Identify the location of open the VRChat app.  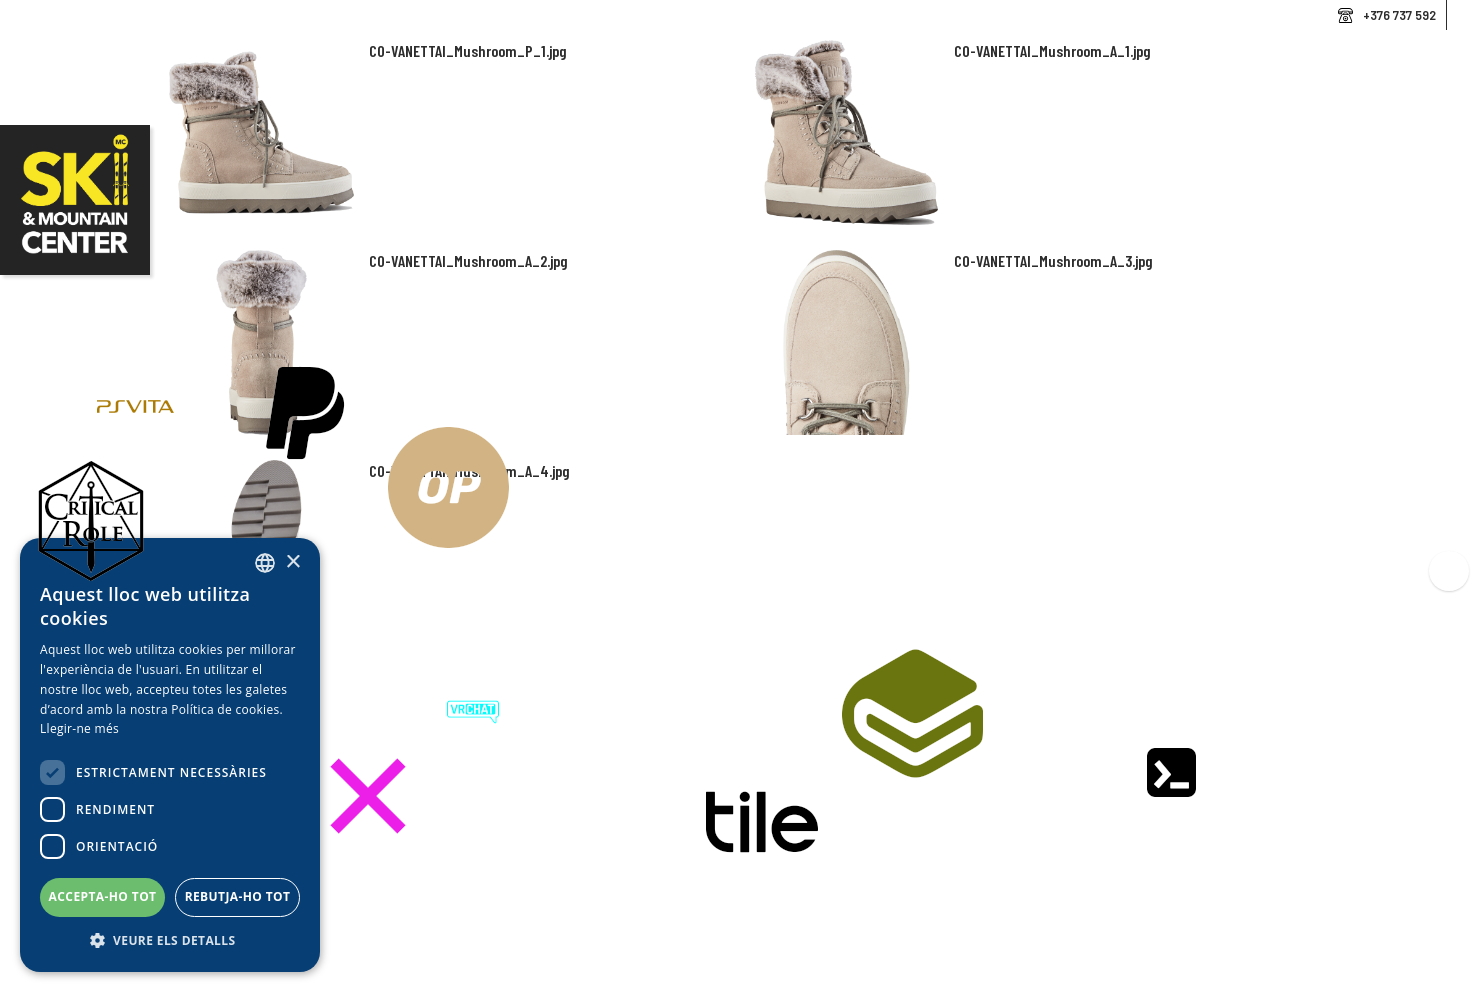
(473, 712).